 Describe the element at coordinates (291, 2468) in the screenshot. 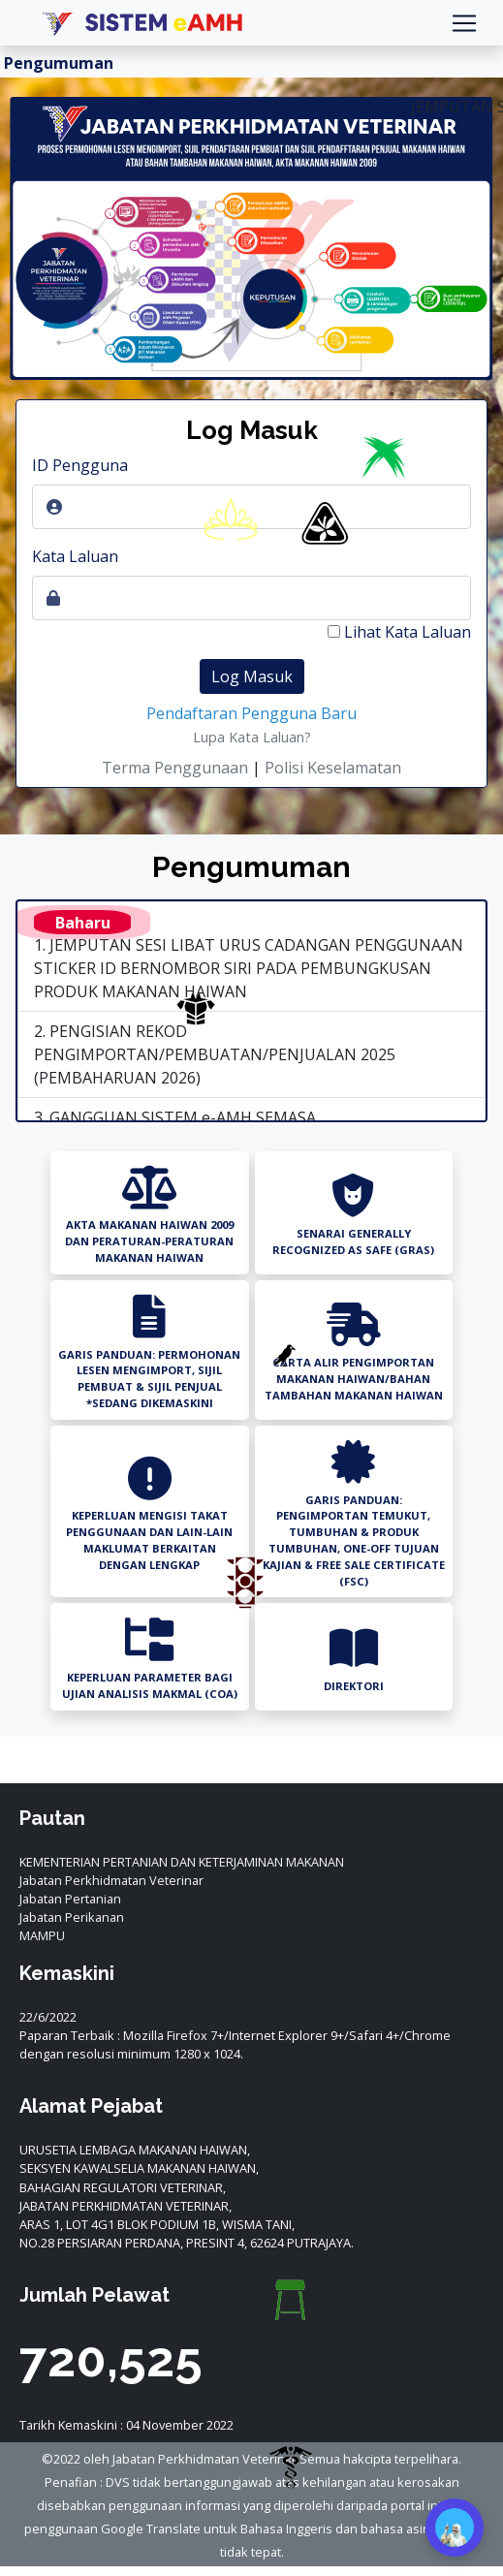

I see `access health or medical features` at that location.